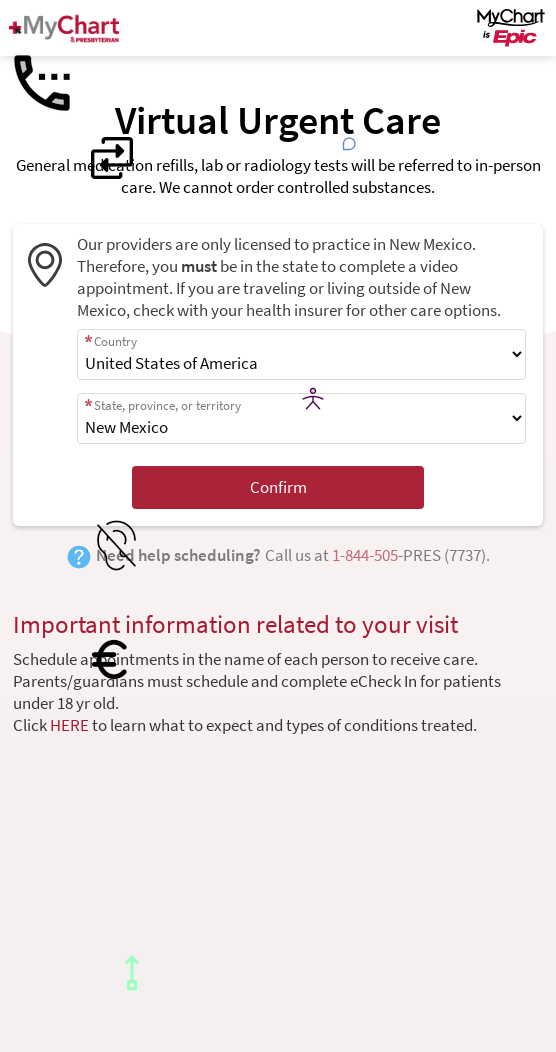  I want to click on view user profile, so click(313, 399).